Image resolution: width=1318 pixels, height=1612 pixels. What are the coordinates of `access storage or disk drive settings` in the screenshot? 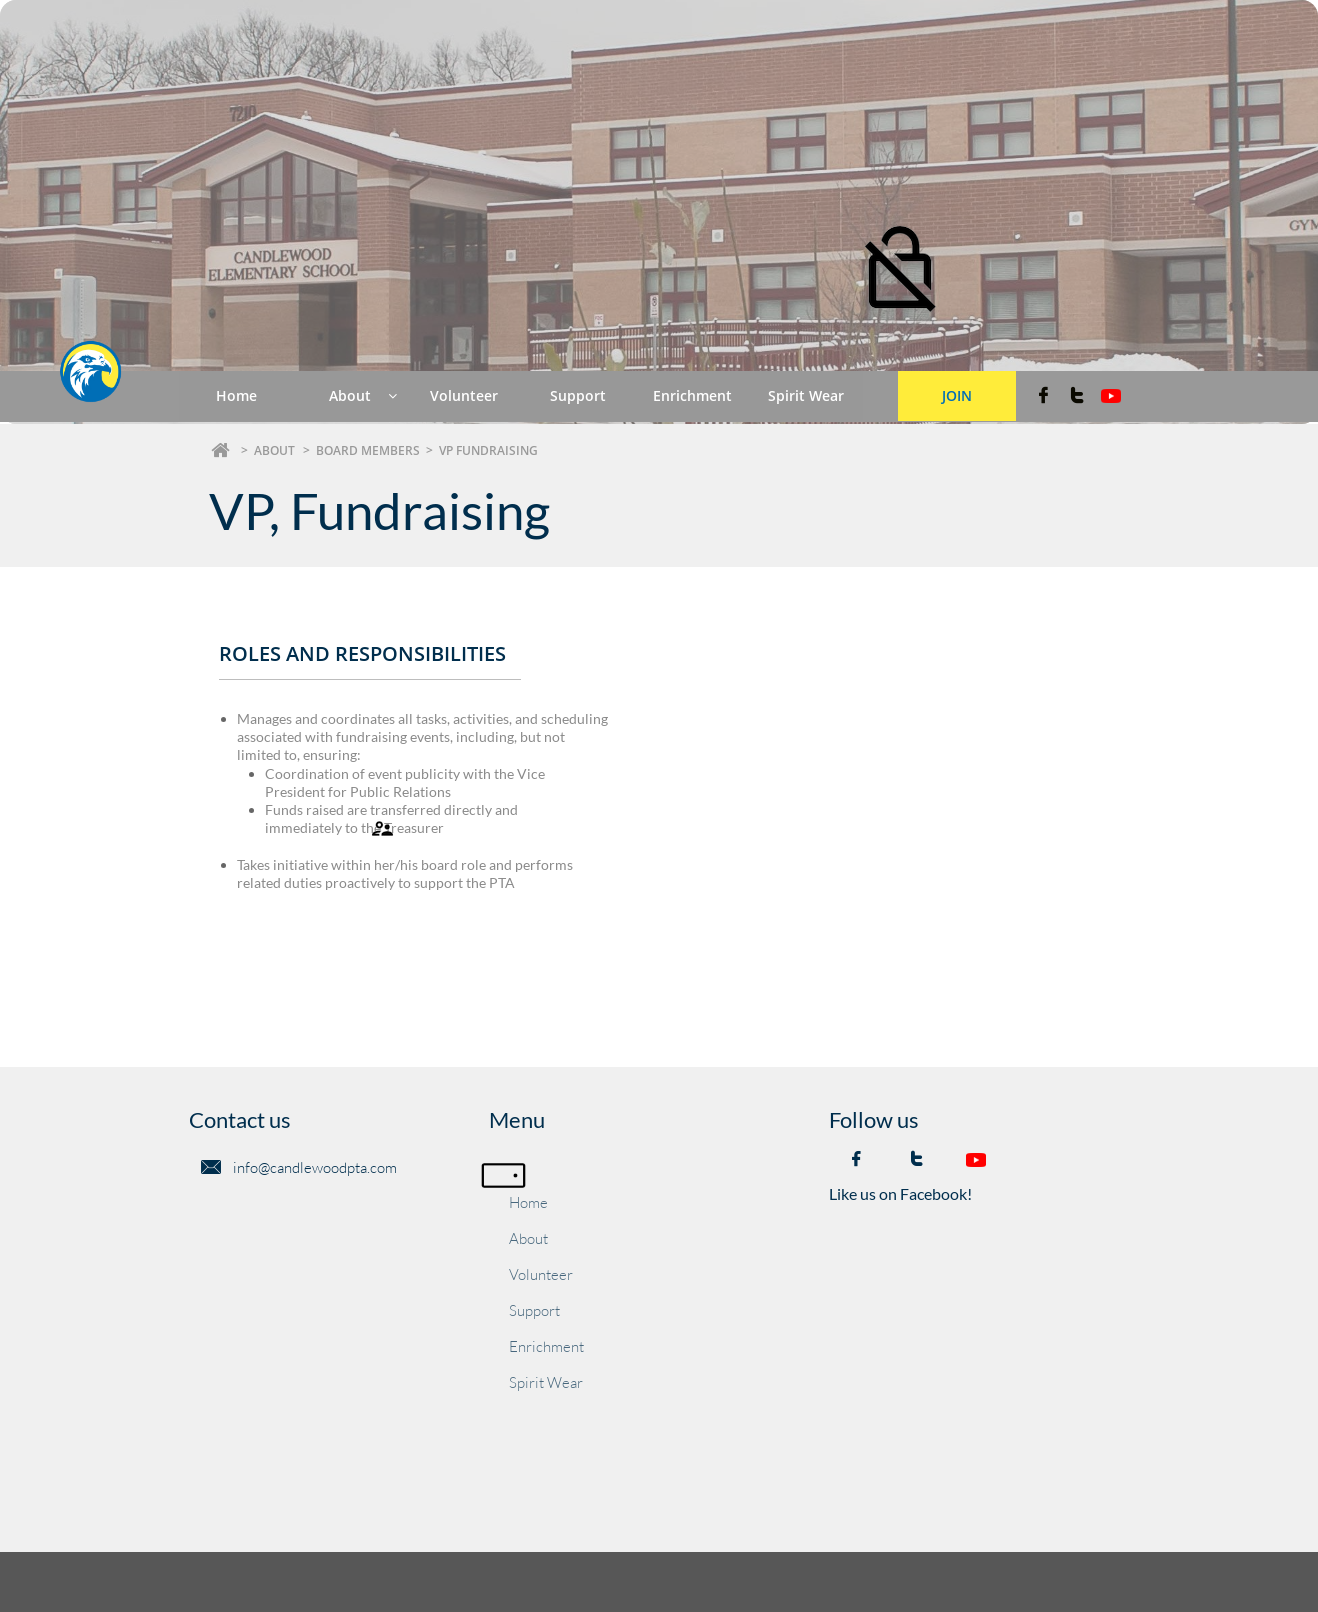 It's located at (503, 1175).